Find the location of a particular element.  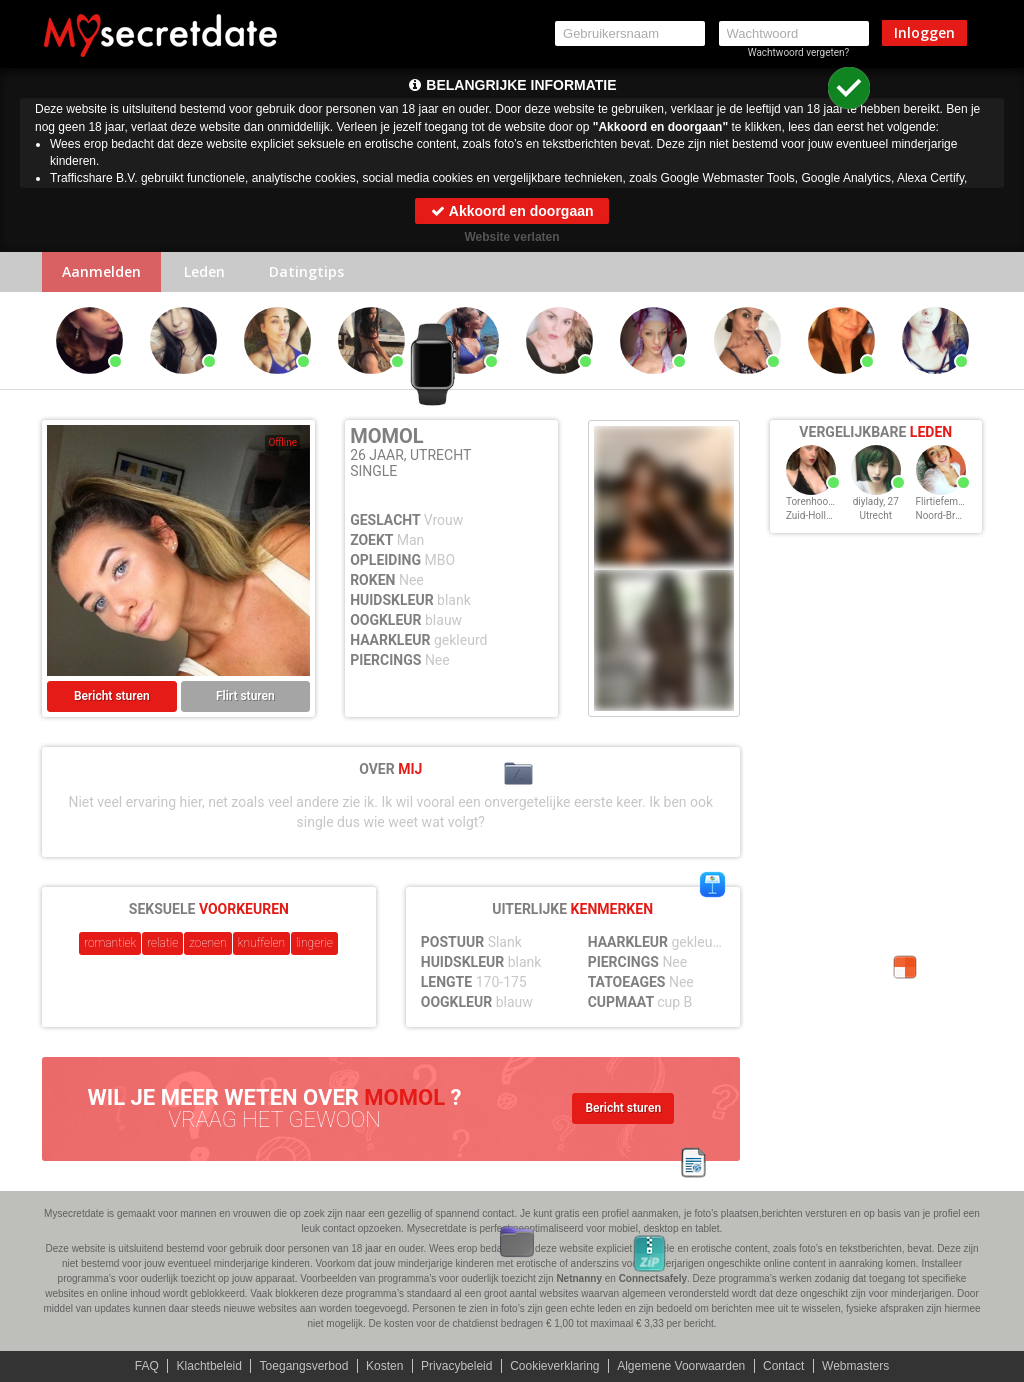

open a web template document file is located at coordinates (693, 1162).